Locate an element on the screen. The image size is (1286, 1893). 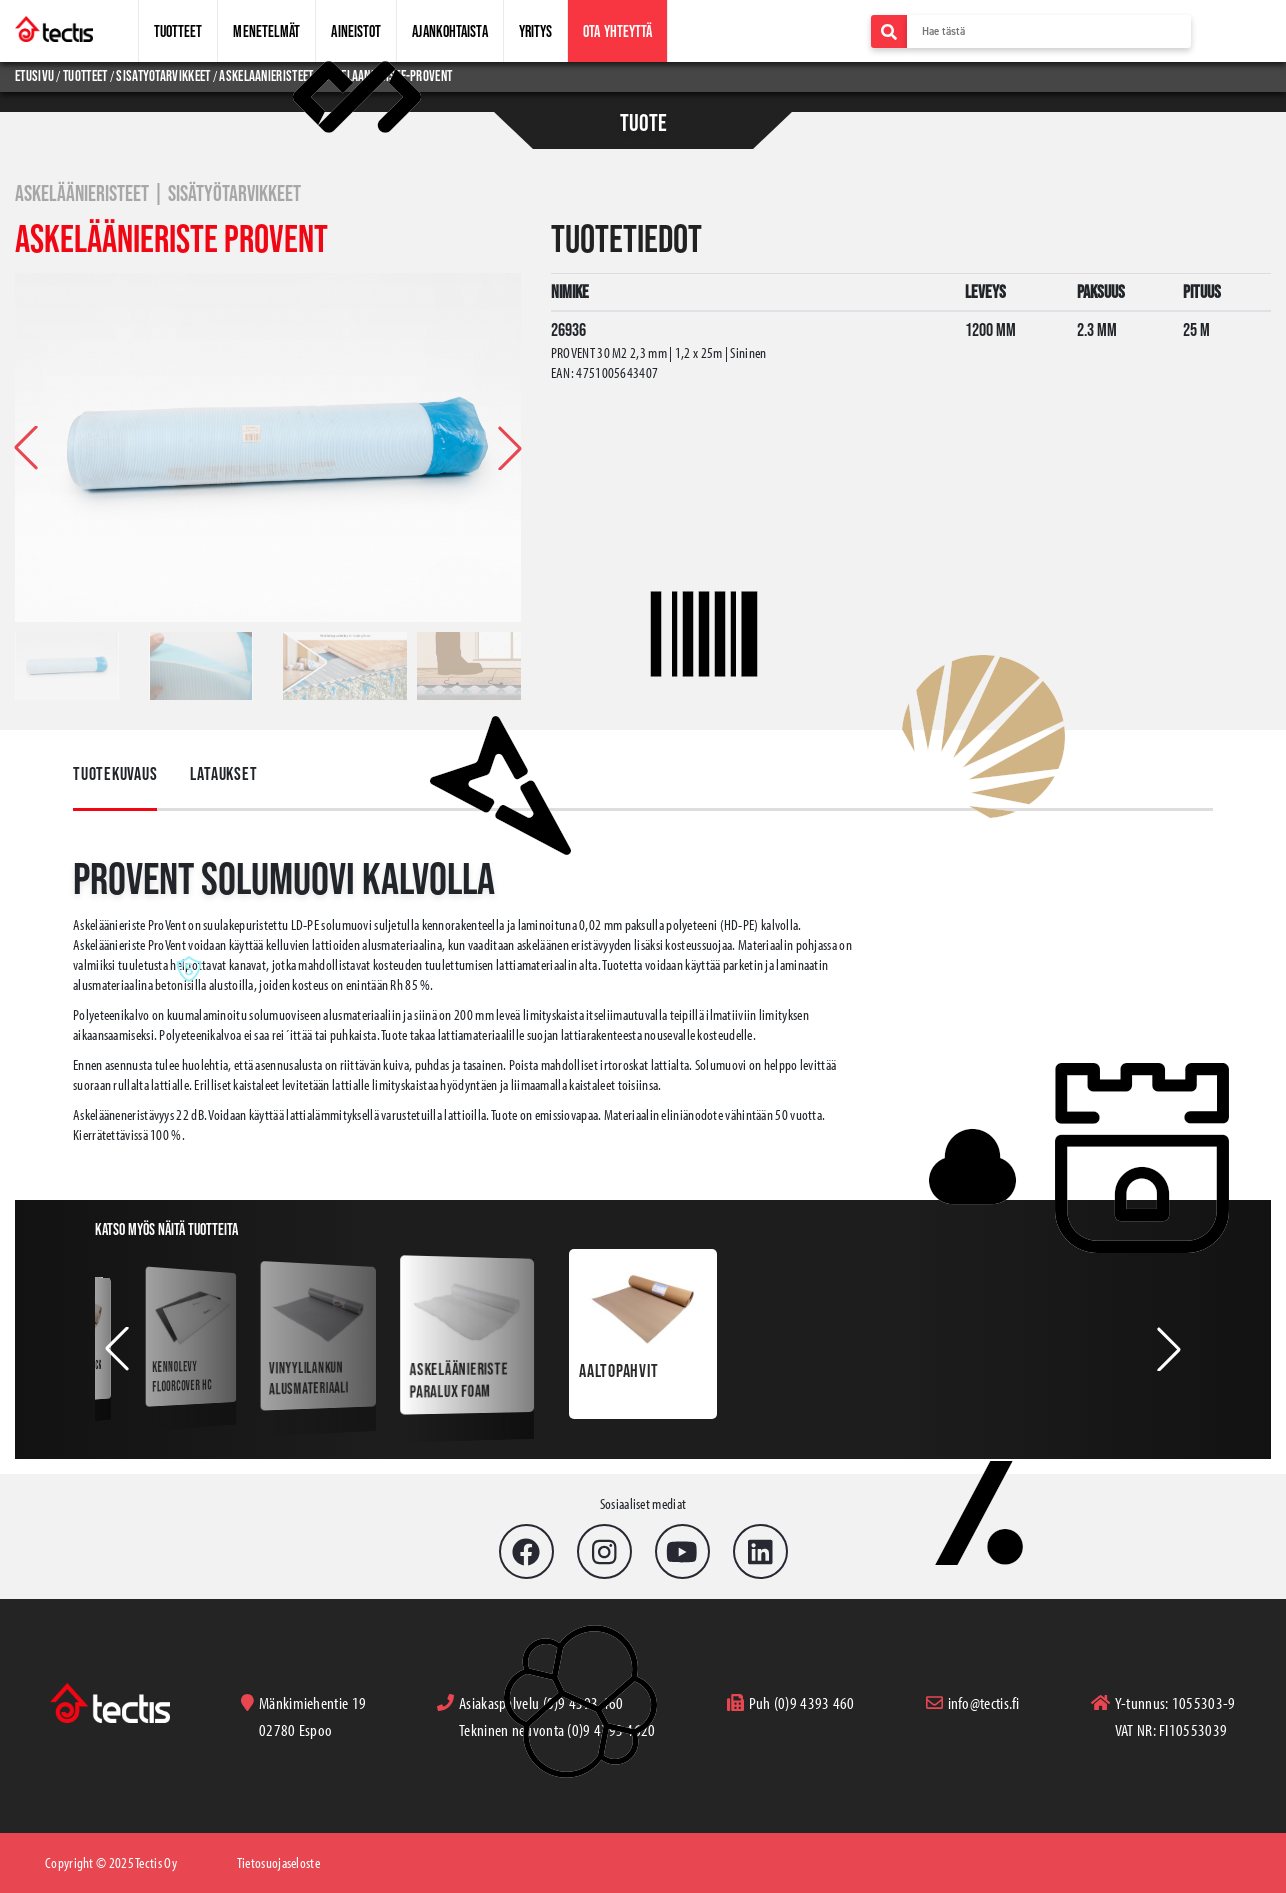
indicates cloudy weather conditions is located at coordinates (972, 1168).